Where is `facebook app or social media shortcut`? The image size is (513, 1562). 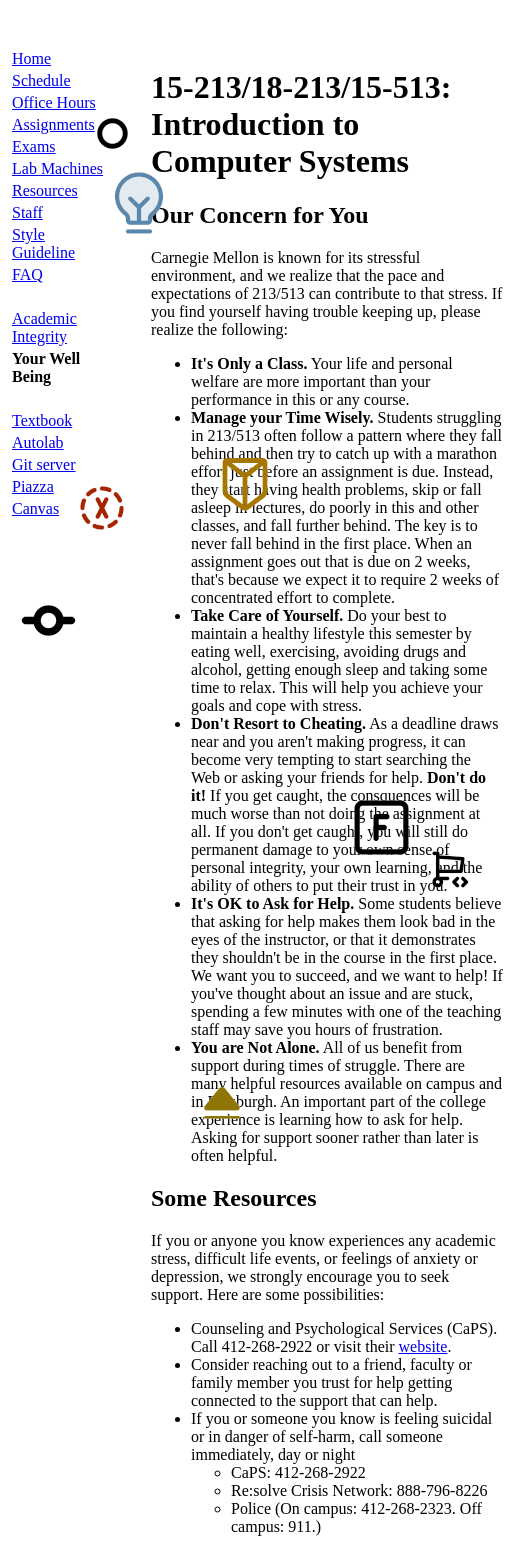
facebook app or social media shortcut is located at coordinates (381, 827).